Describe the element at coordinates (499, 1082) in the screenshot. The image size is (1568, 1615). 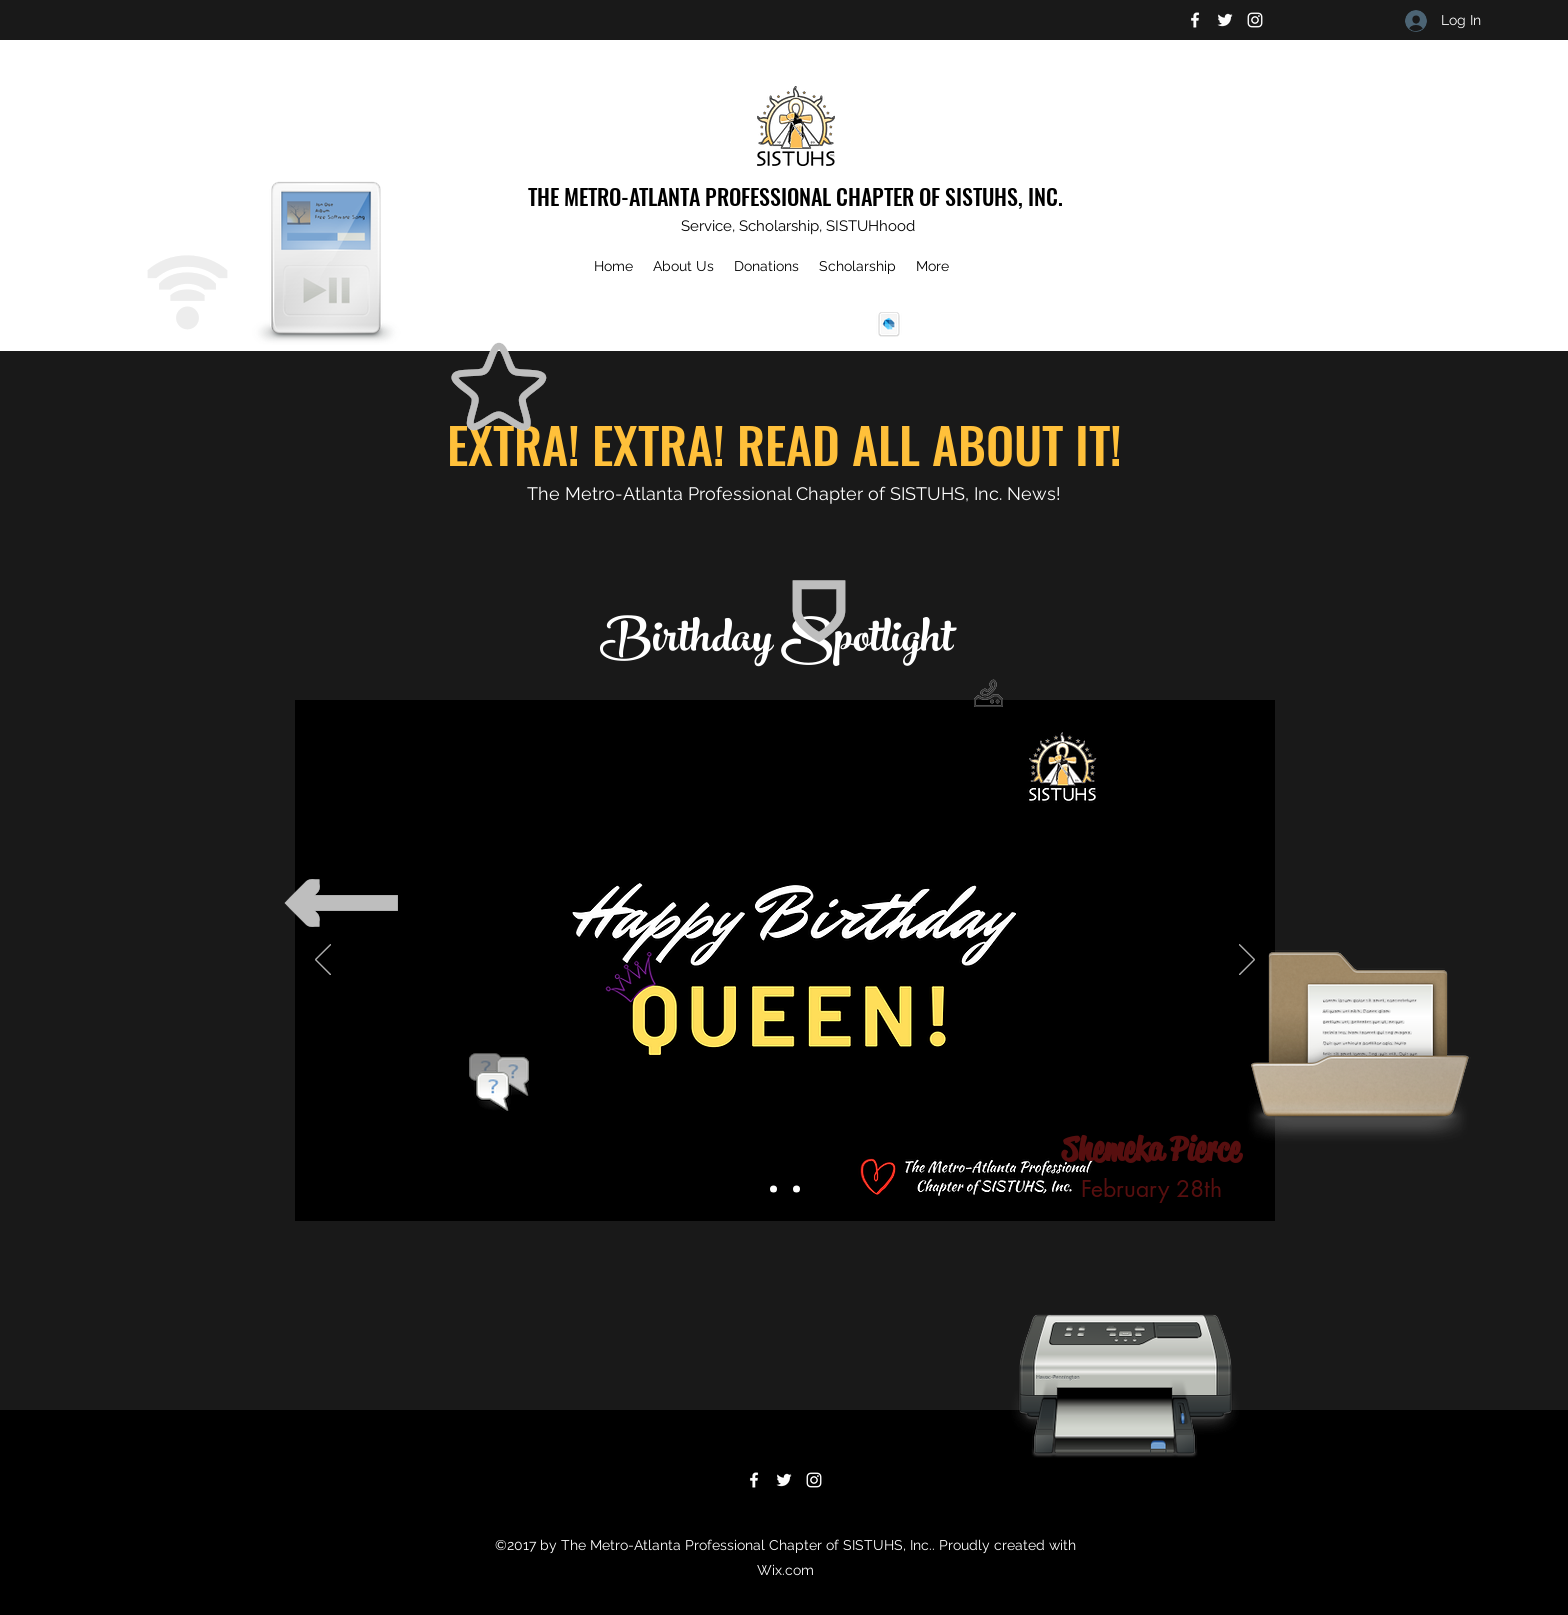
I see `access frequently asked questions` at that location.